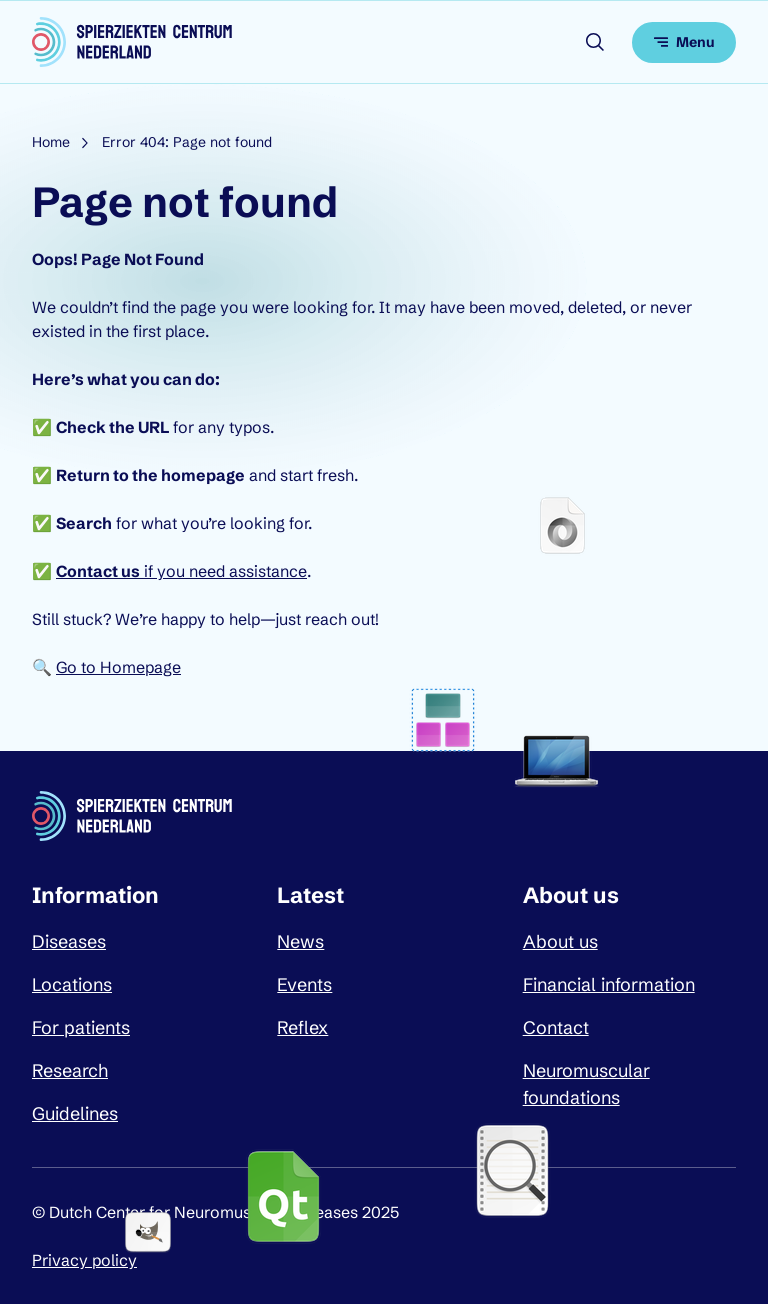 Image resolution: width=768 pixels, height=1304 pixels. I want to click on open a GIMP project file, so click(148, 1231).